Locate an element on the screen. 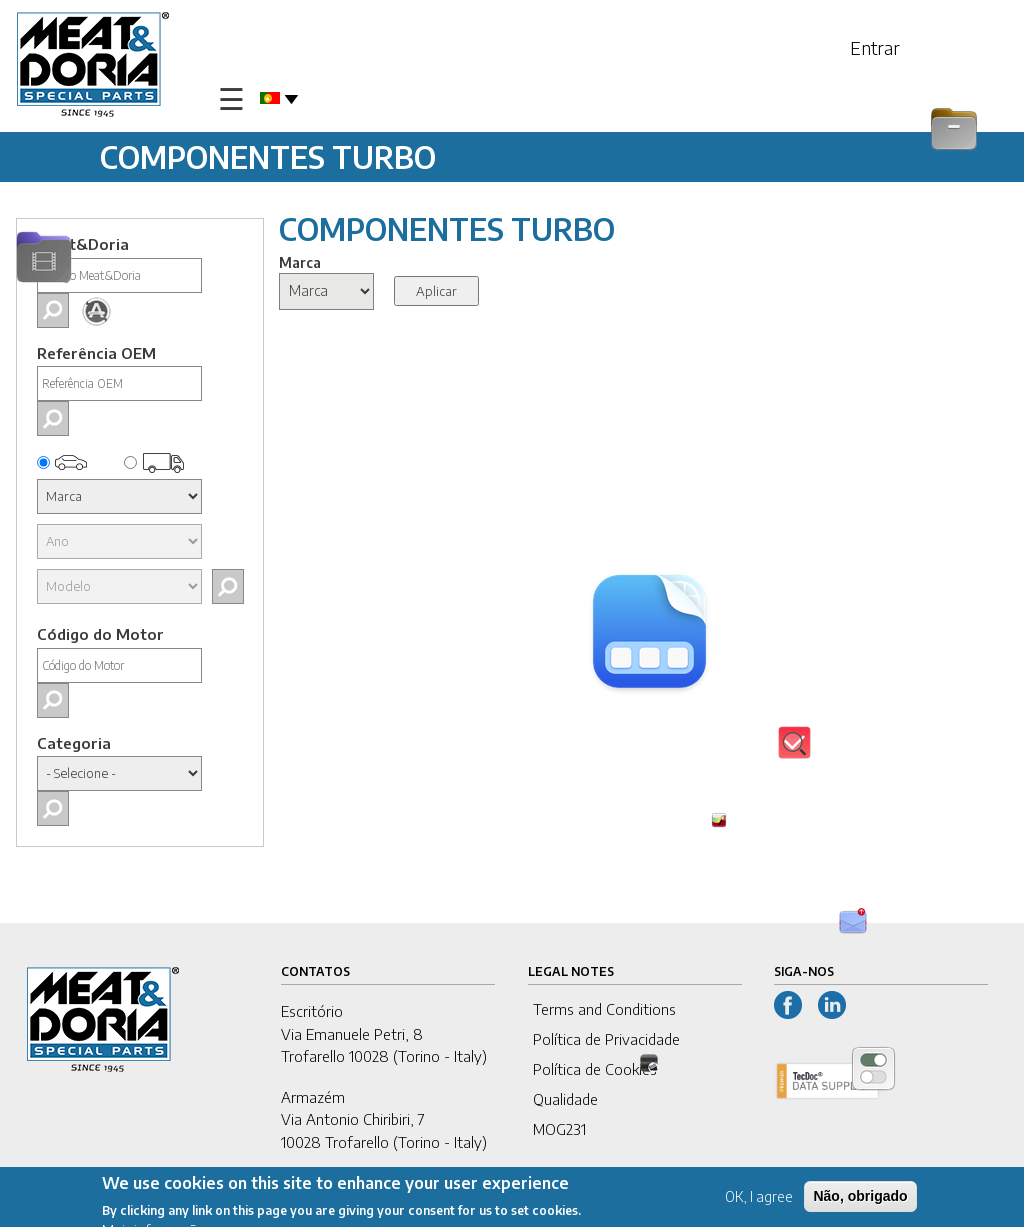  open your videos folder is located at coordinates (44, 257).